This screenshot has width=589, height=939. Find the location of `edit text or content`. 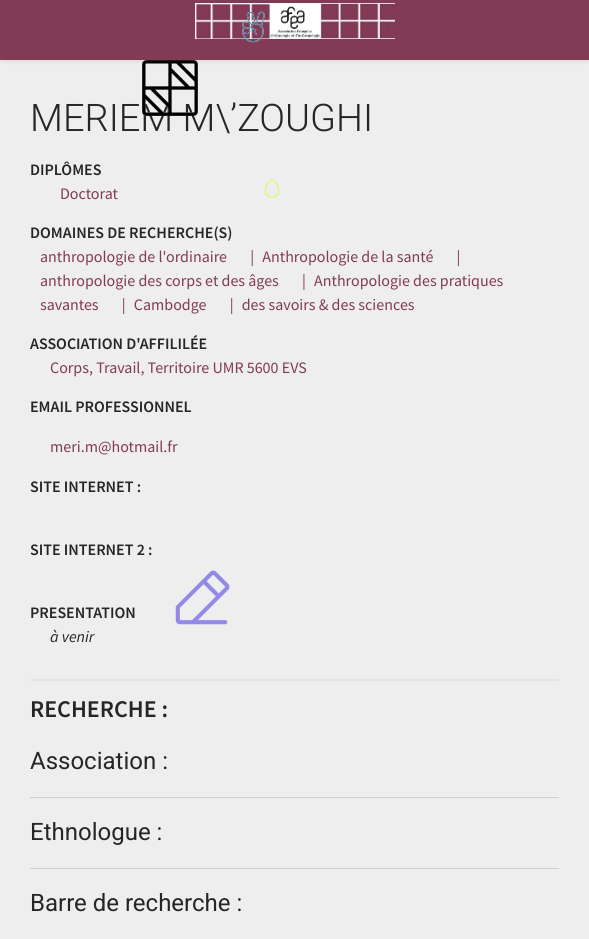

edit text or content is located at coordinates (201, 598).